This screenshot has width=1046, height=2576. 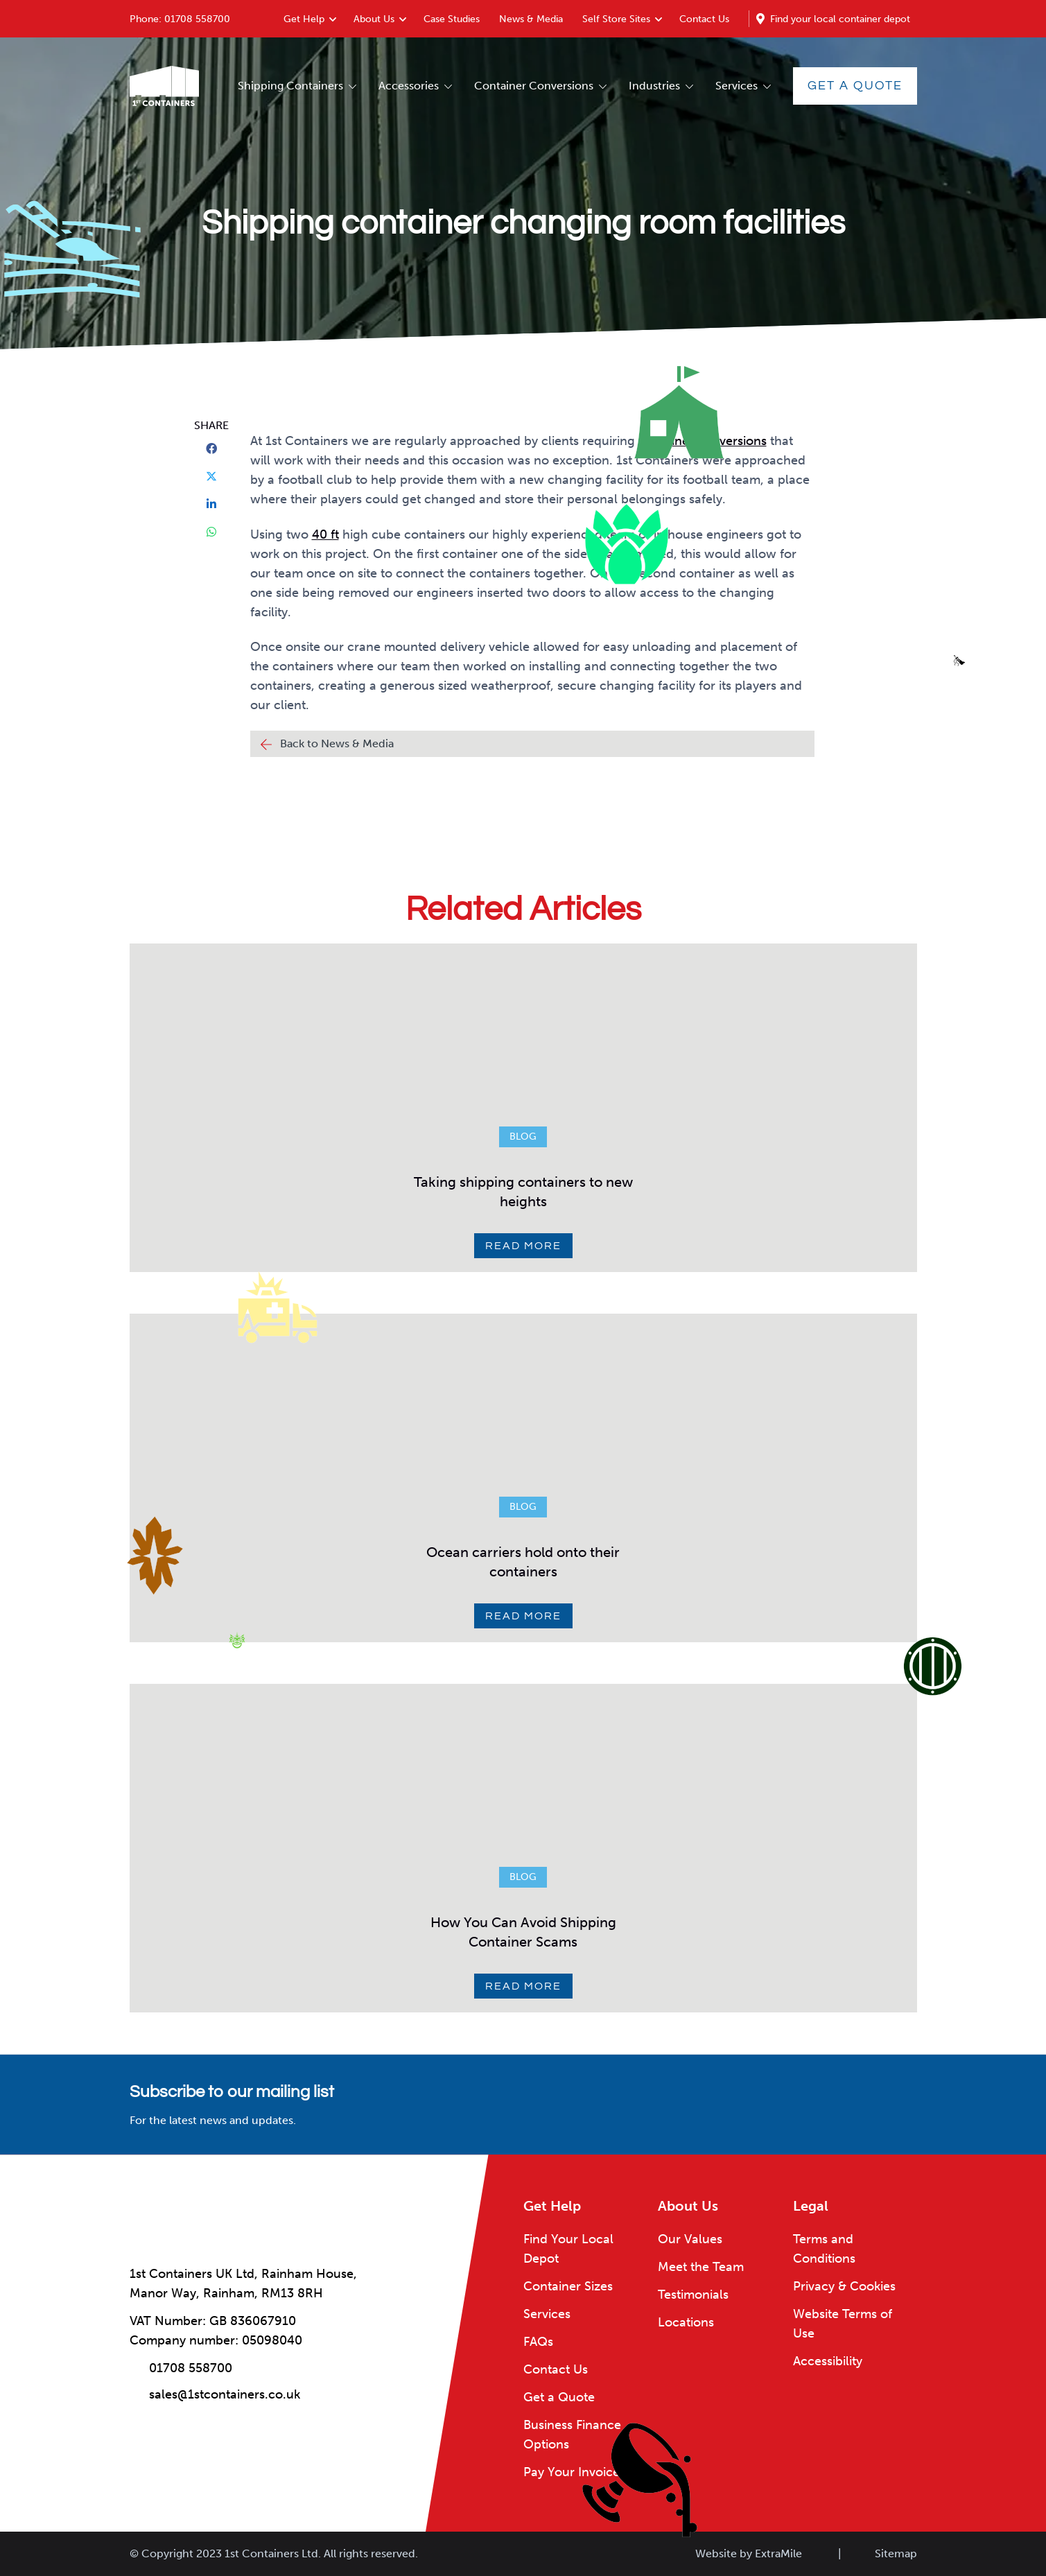 I want to click on encounter a fish monster enemy, so click(x=237, y=1640).